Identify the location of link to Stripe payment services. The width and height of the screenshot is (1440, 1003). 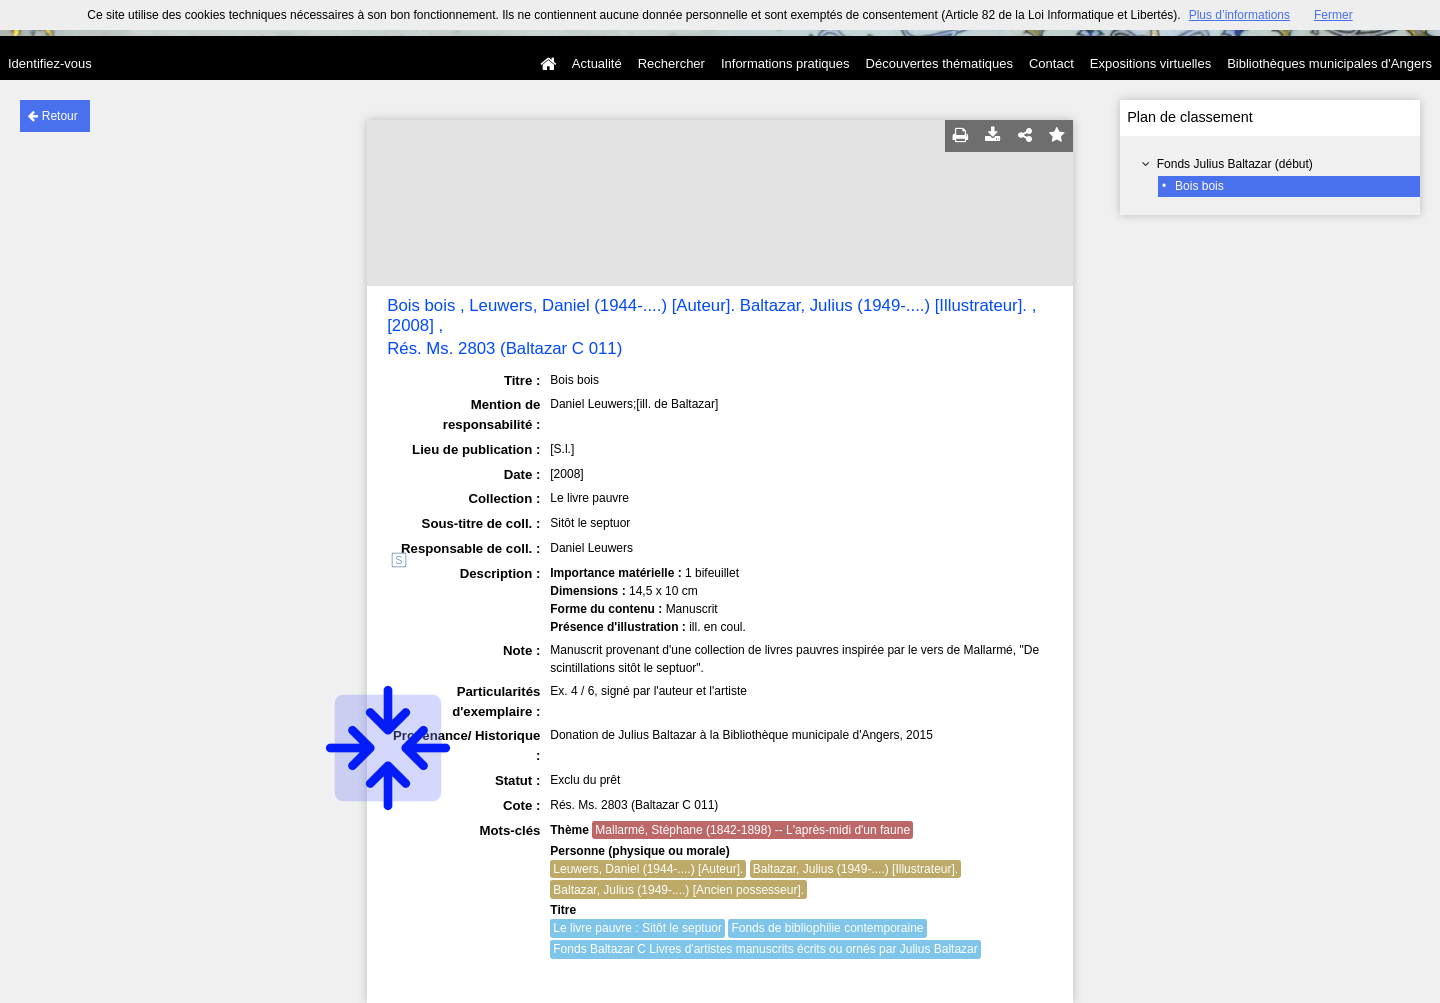
(399, 560).